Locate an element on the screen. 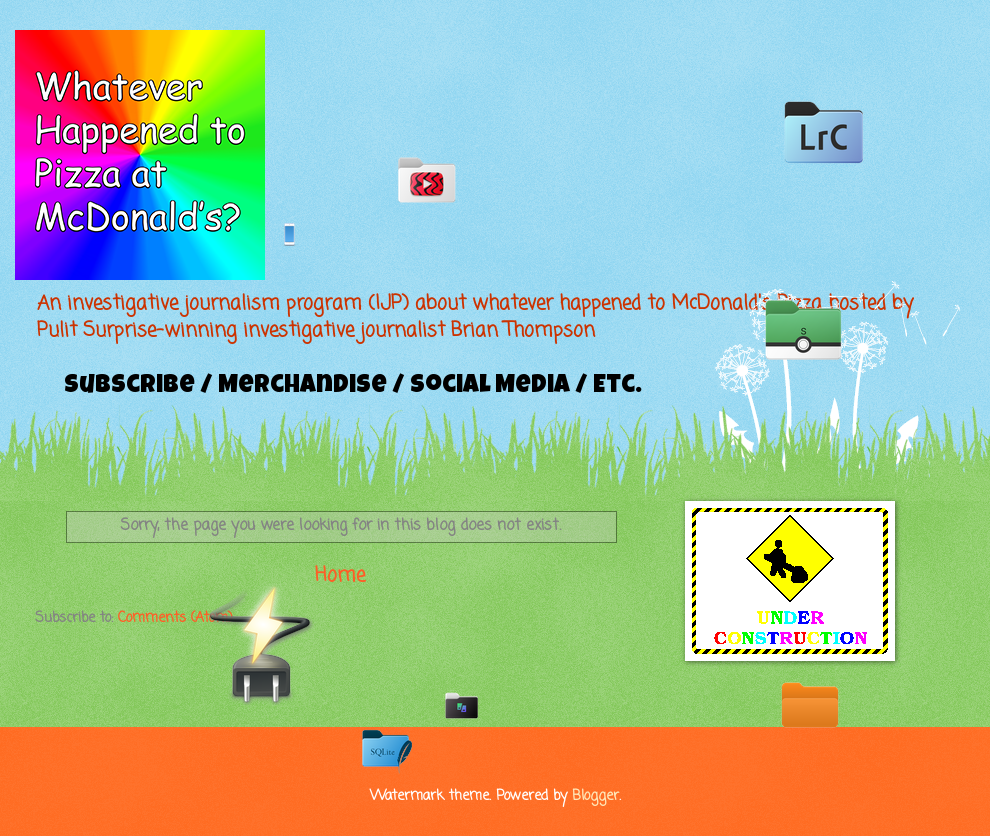 Image resolution: width=990 pixels, height=836 pixels. open folder containing adobe lightroom classic files is located at coordinates (823, 134).